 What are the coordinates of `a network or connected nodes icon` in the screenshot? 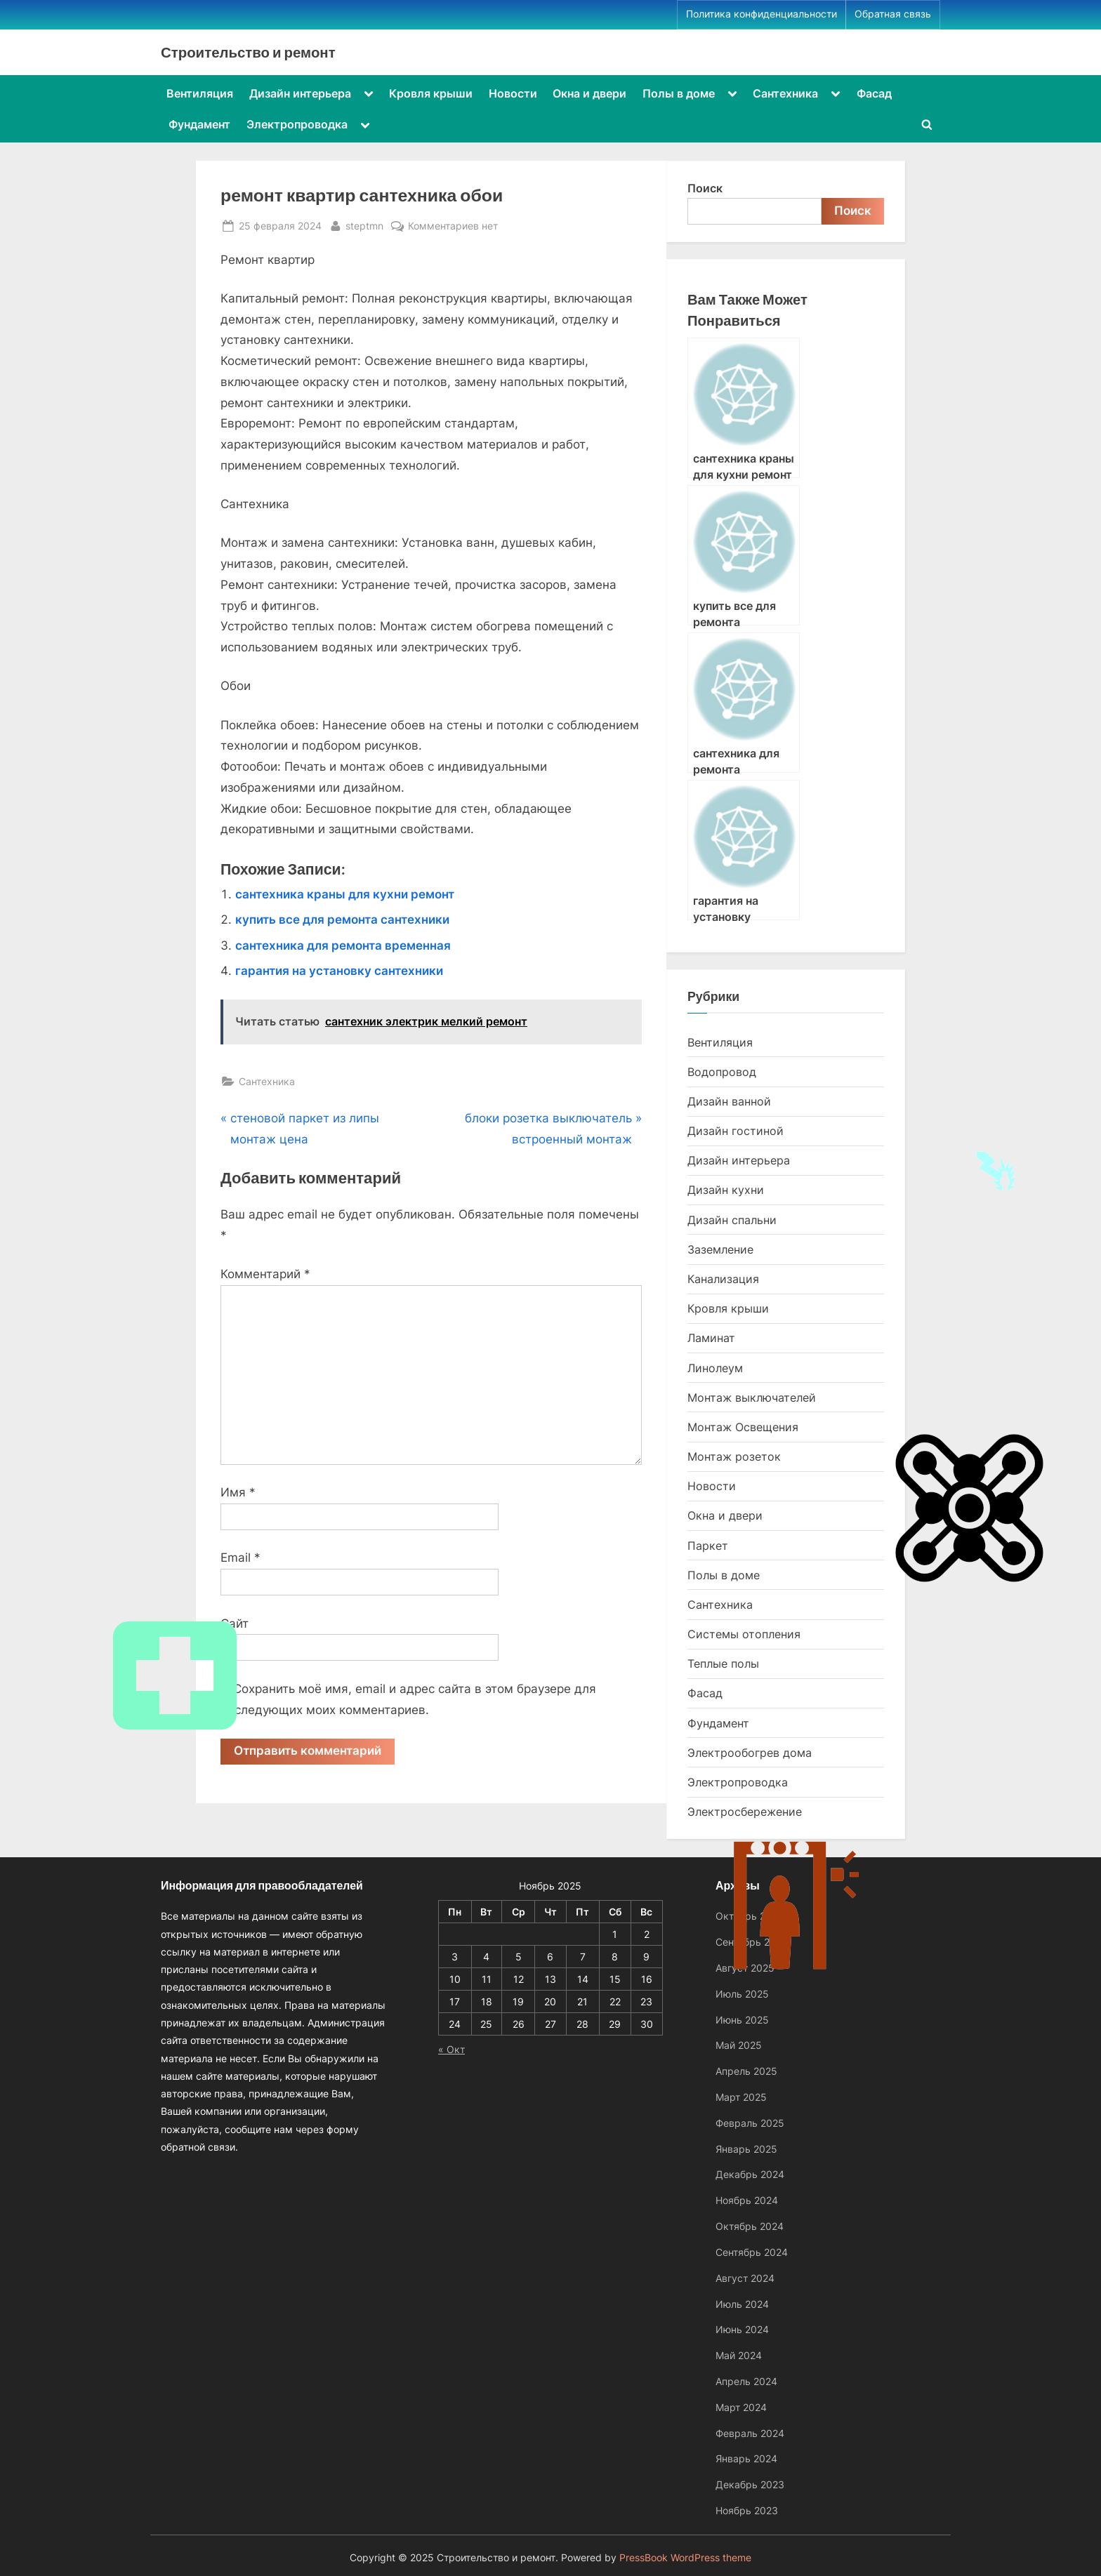 It's located at (969, 1508).